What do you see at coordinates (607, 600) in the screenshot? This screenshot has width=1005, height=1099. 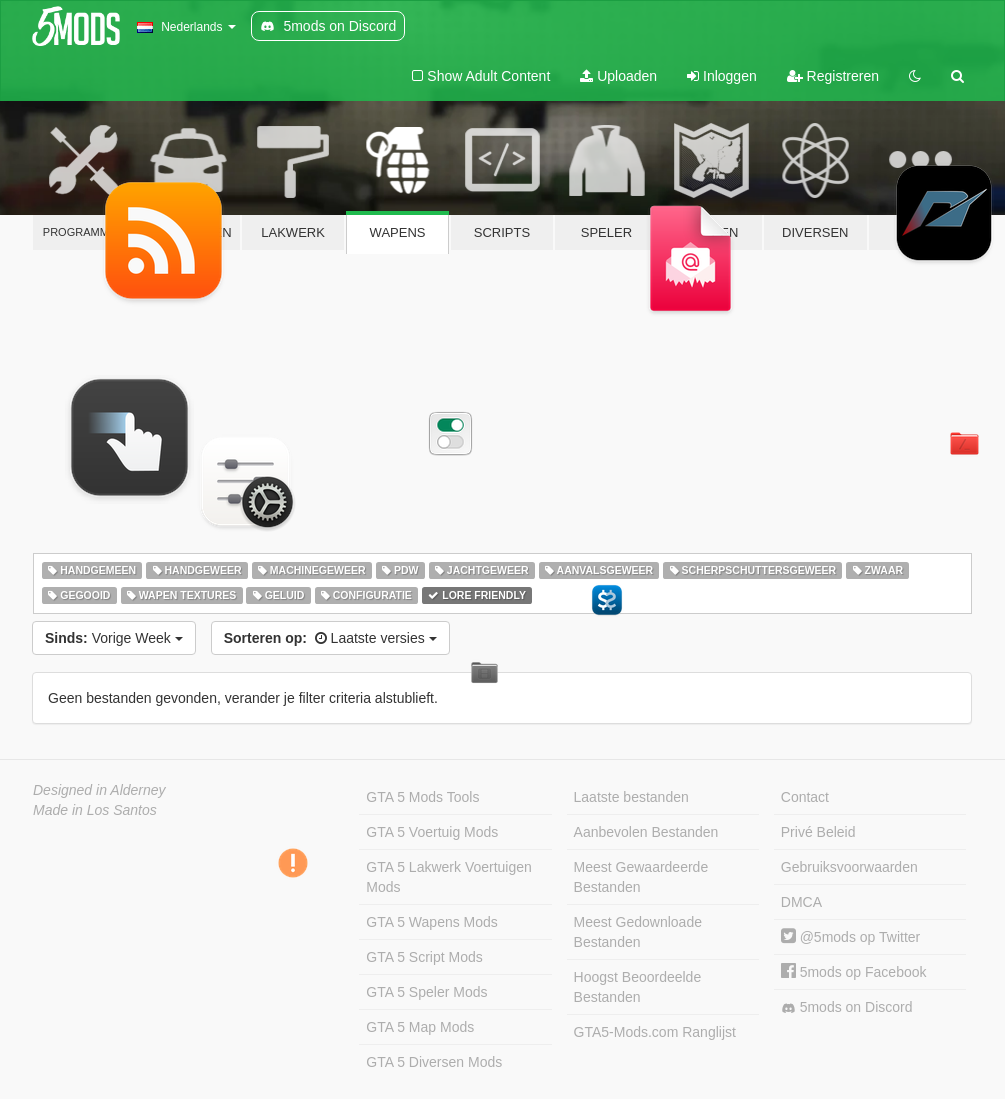 I see `open fava, a web interface for beancount accounting` at bounding box center [607, 600].